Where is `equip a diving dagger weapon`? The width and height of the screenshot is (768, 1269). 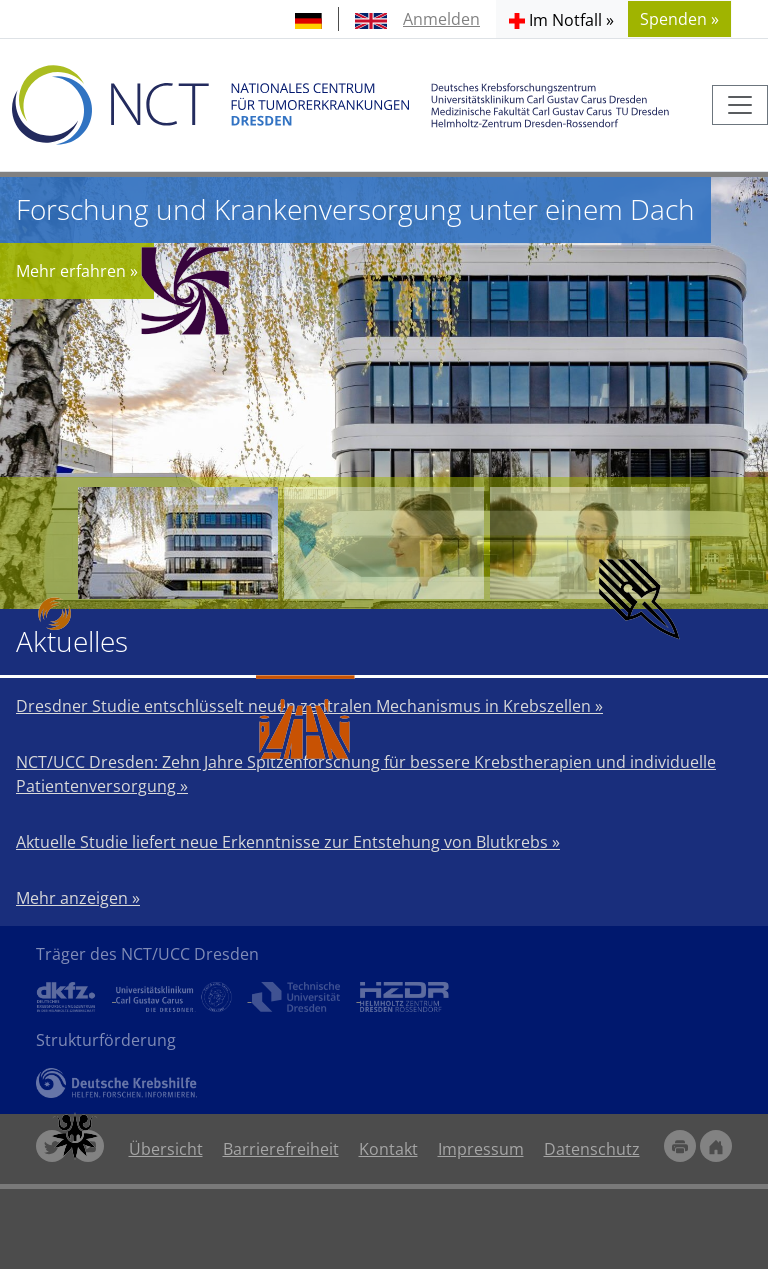
equip a diving dagger weapon is located at coordinates (639, 599).